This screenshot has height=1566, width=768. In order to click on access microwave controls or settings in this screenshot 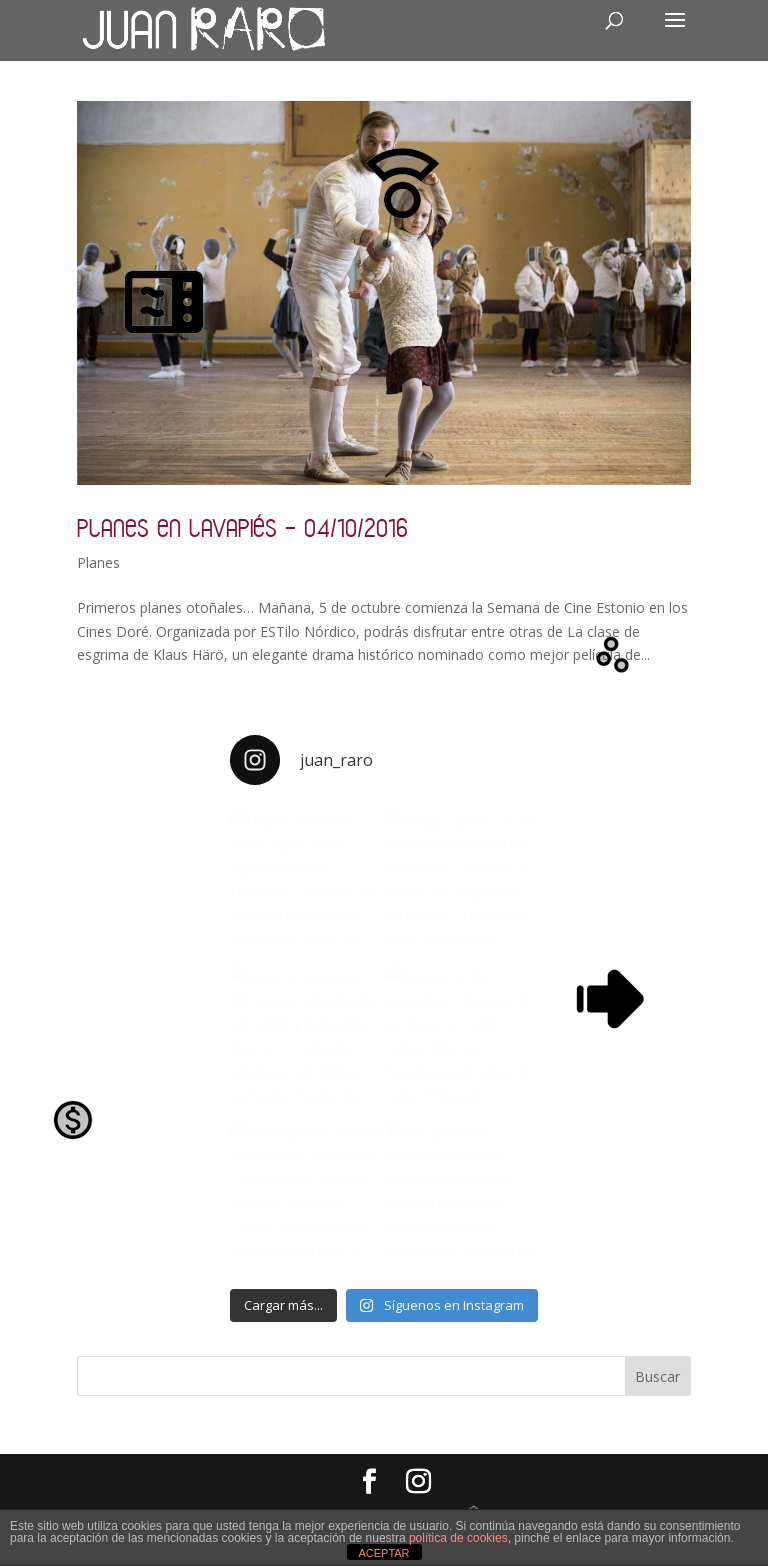, I will do `click(164, 302)`.